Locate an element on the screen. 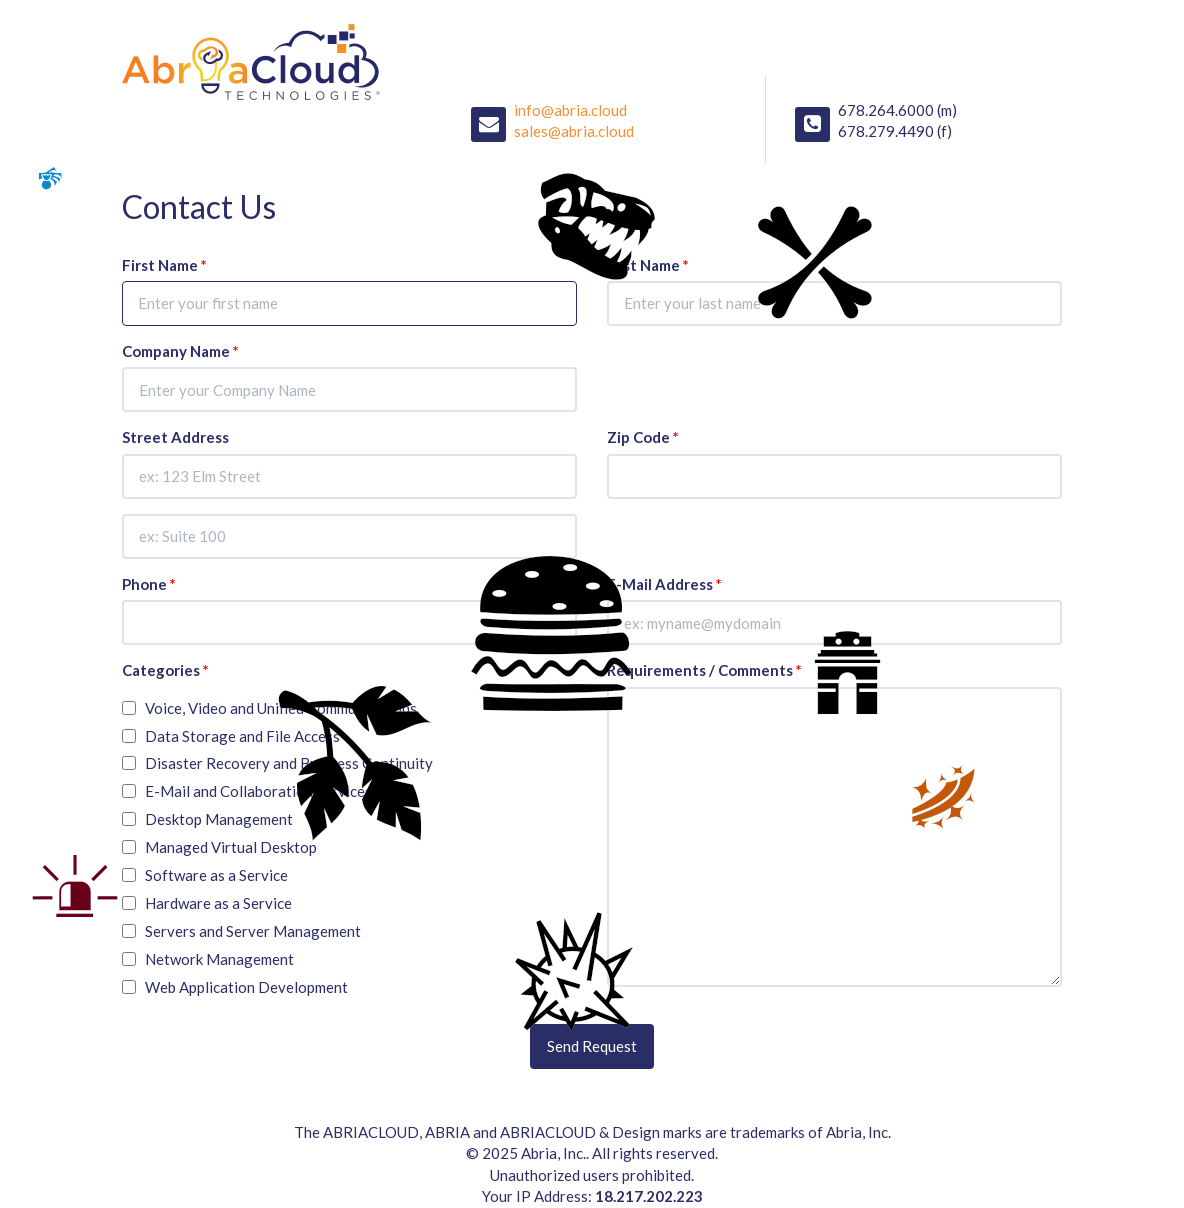  sea urchin creature in a game inventory is located at coordinates (574, 972).